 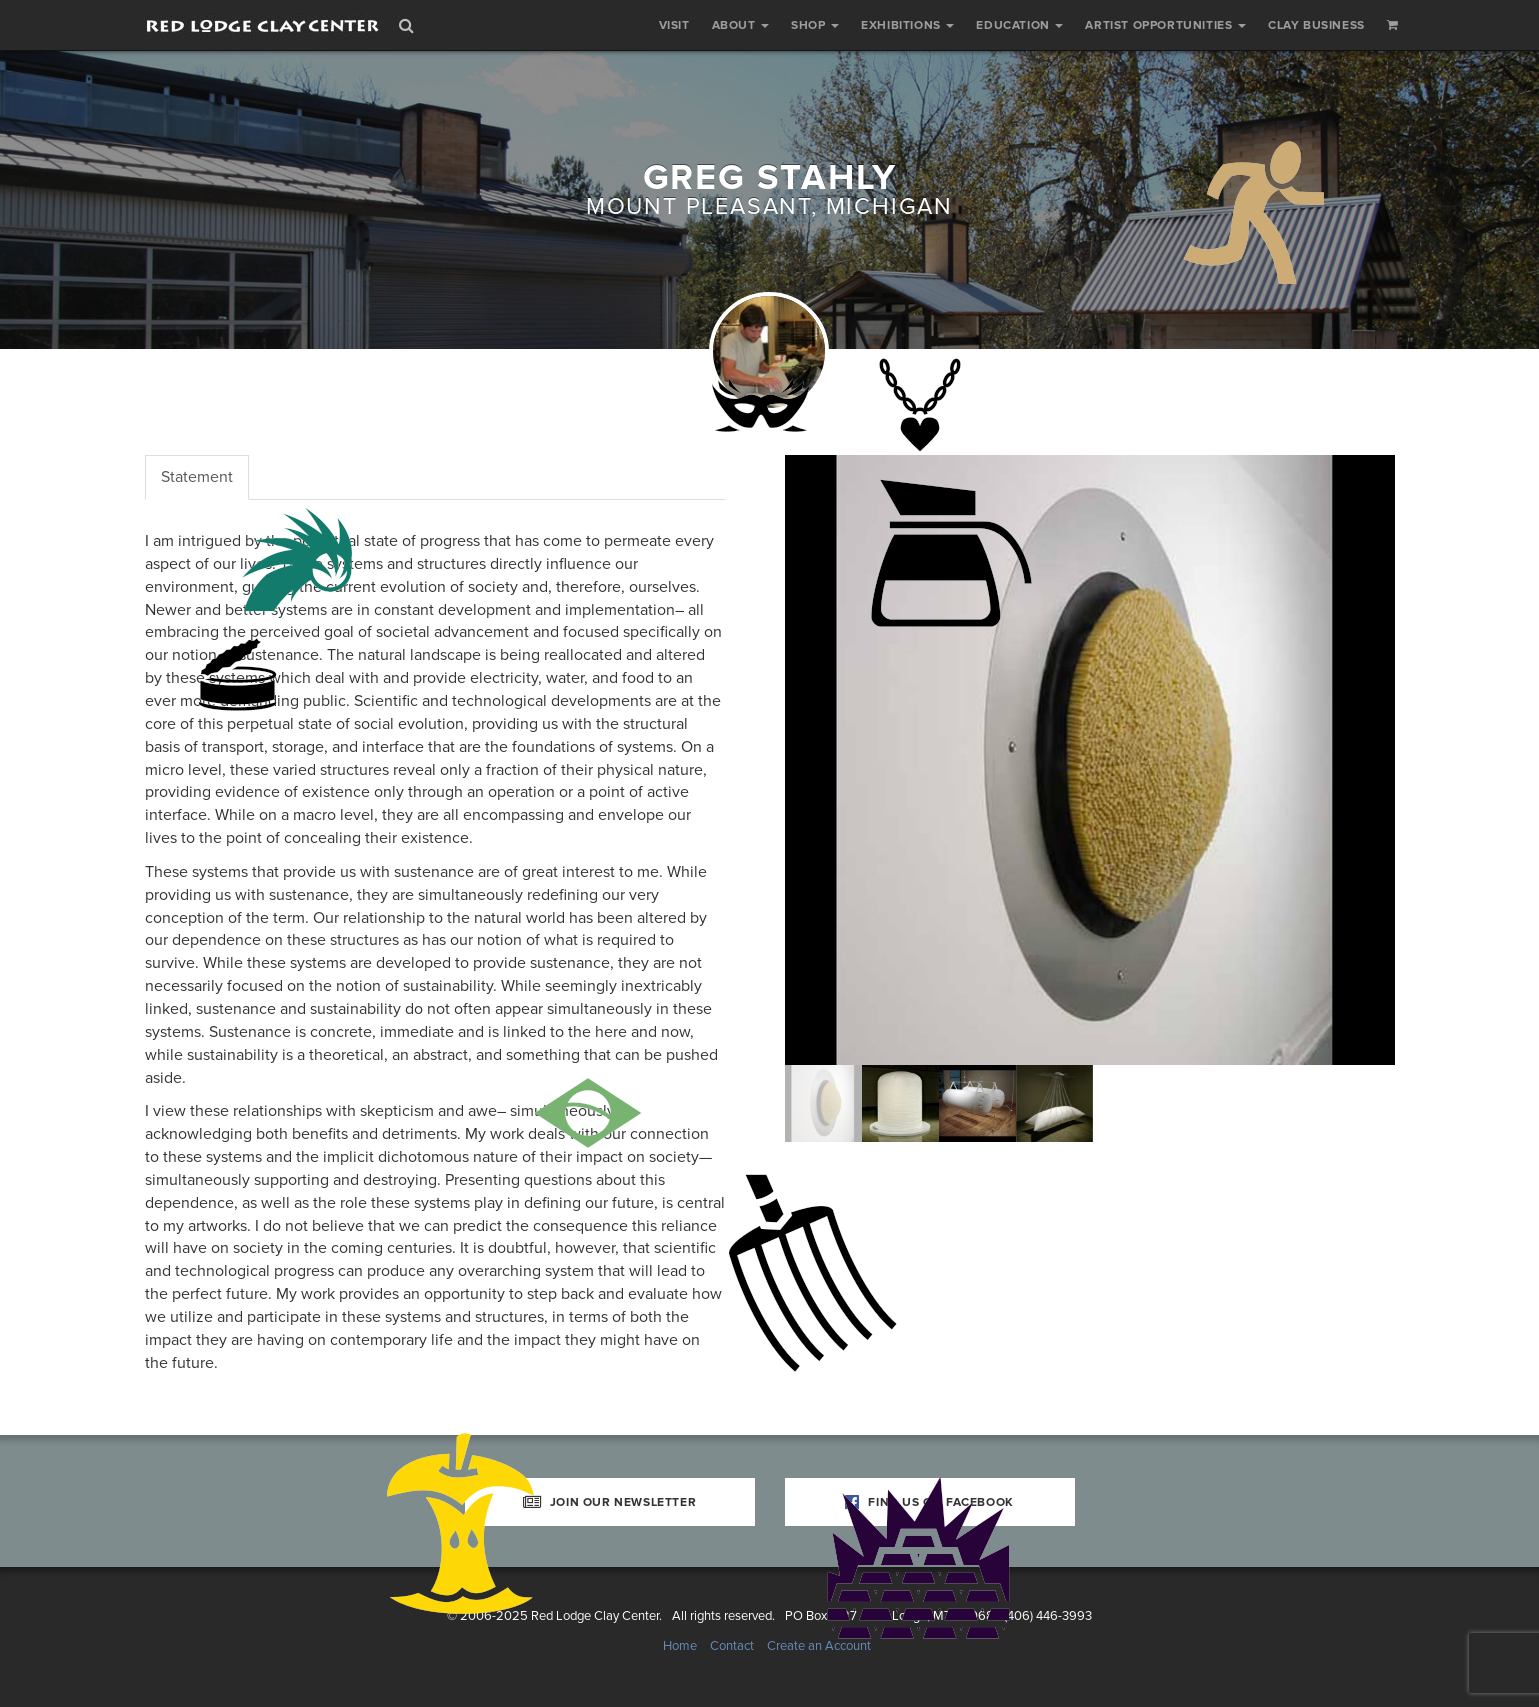 I want to click on cast an electrical or lightning spell, so click(x=297, y=556).